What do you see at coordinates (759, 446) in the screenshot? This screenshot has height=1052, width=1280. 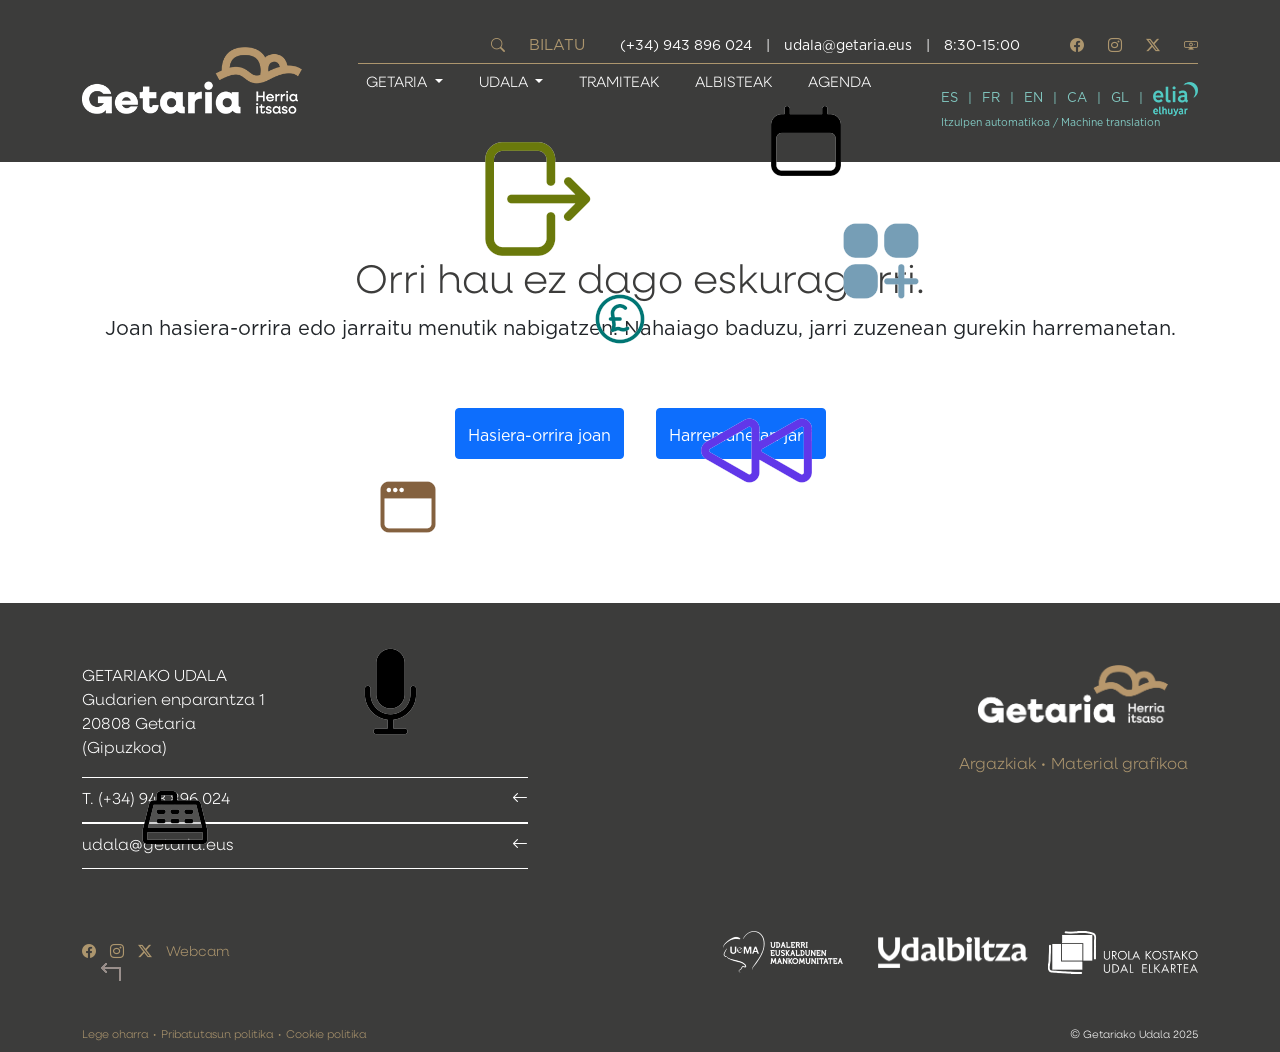 I see `rewind or skip to previous track` at bounding box center [759, 446].